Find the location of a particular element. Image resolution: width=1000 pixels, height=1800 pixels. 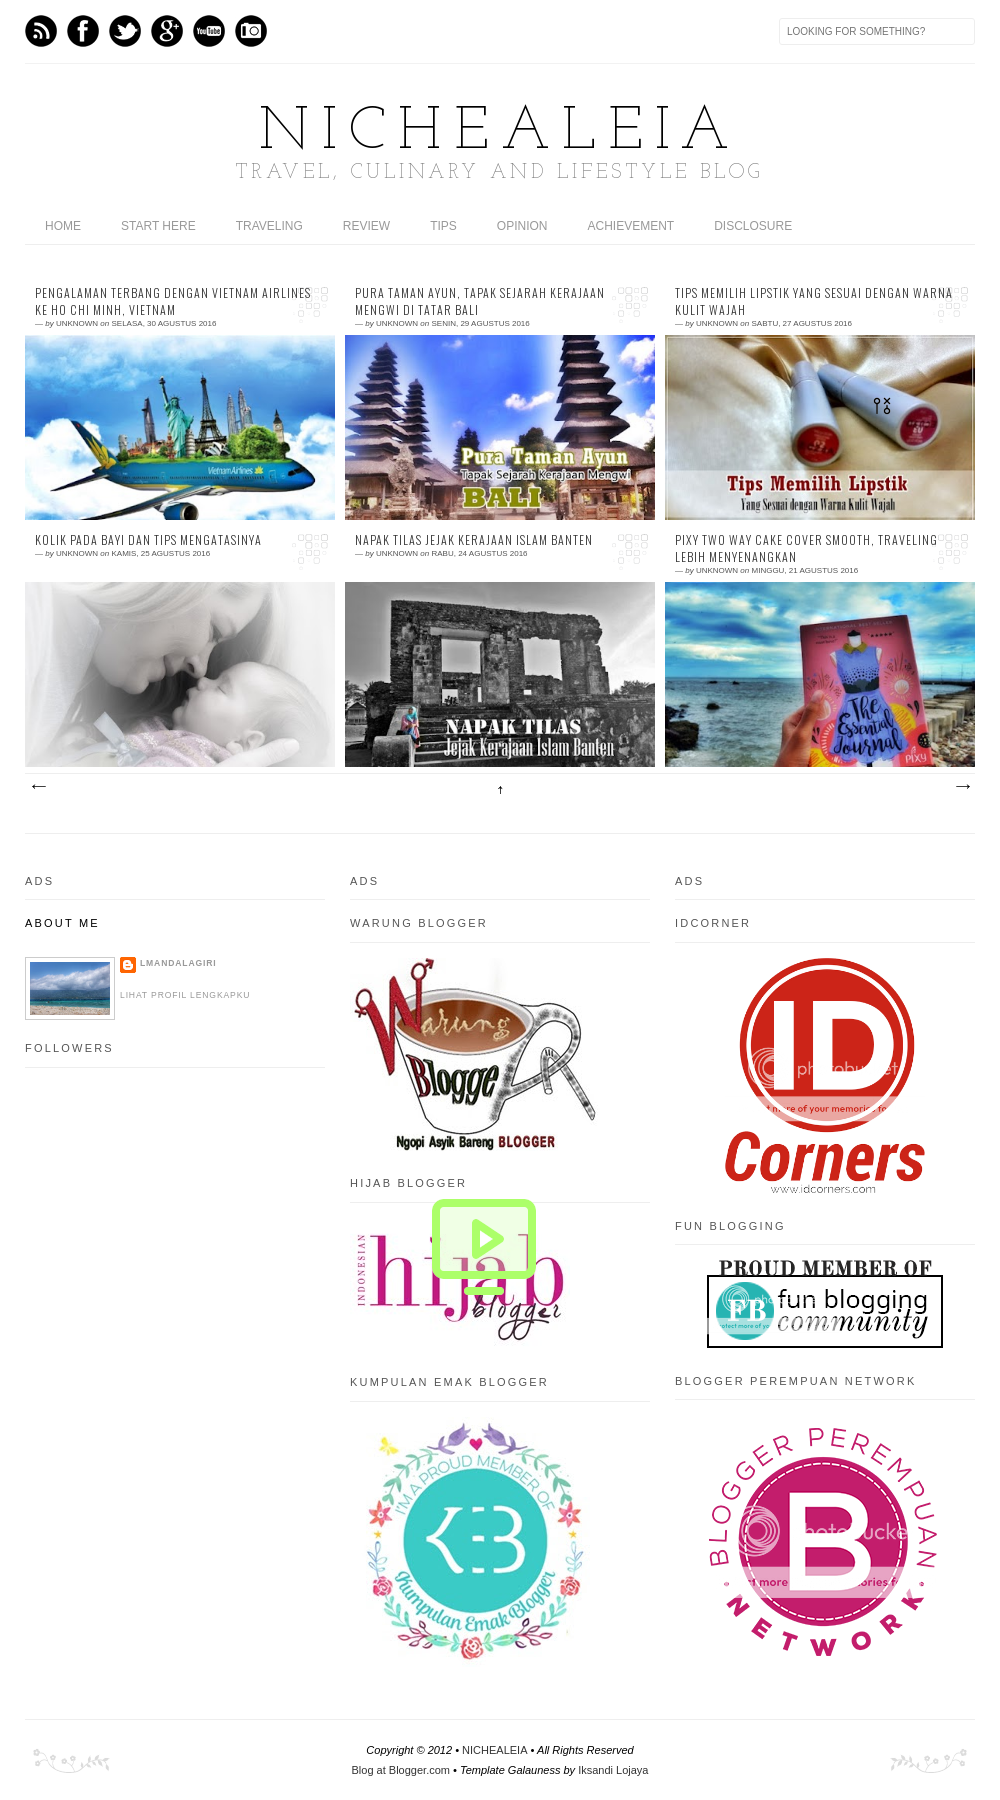

play video on monitor or display is located at coordinates (484, 1243).